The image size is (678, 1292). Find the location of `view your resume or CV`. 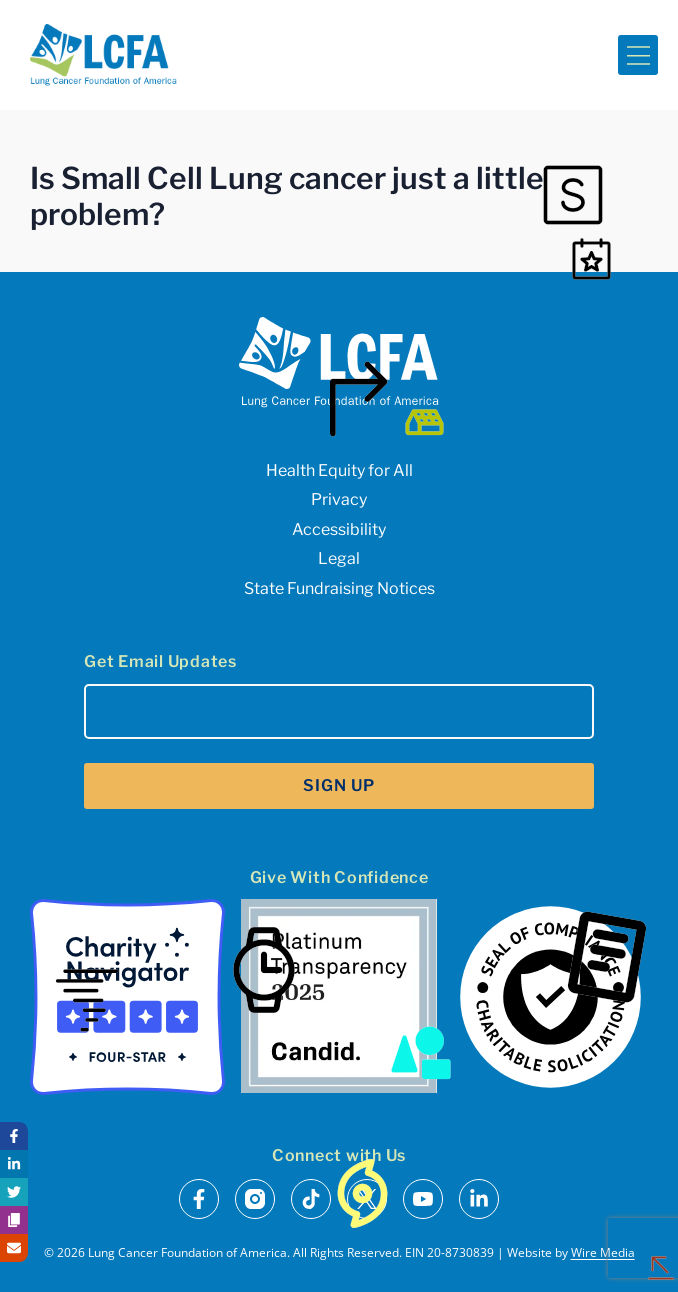

view your resume or CV is located at coordinates (607, 957).